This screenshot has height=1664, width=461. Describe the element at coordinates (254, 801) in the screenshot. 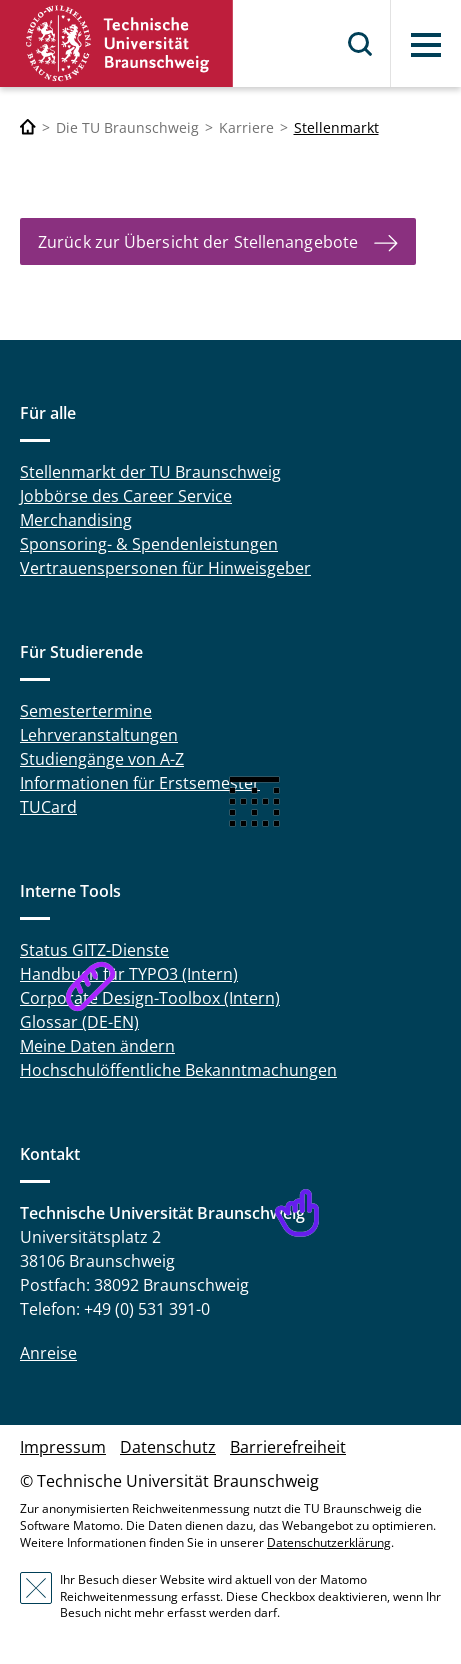

I see `apply border to top edge of selection` at that location.